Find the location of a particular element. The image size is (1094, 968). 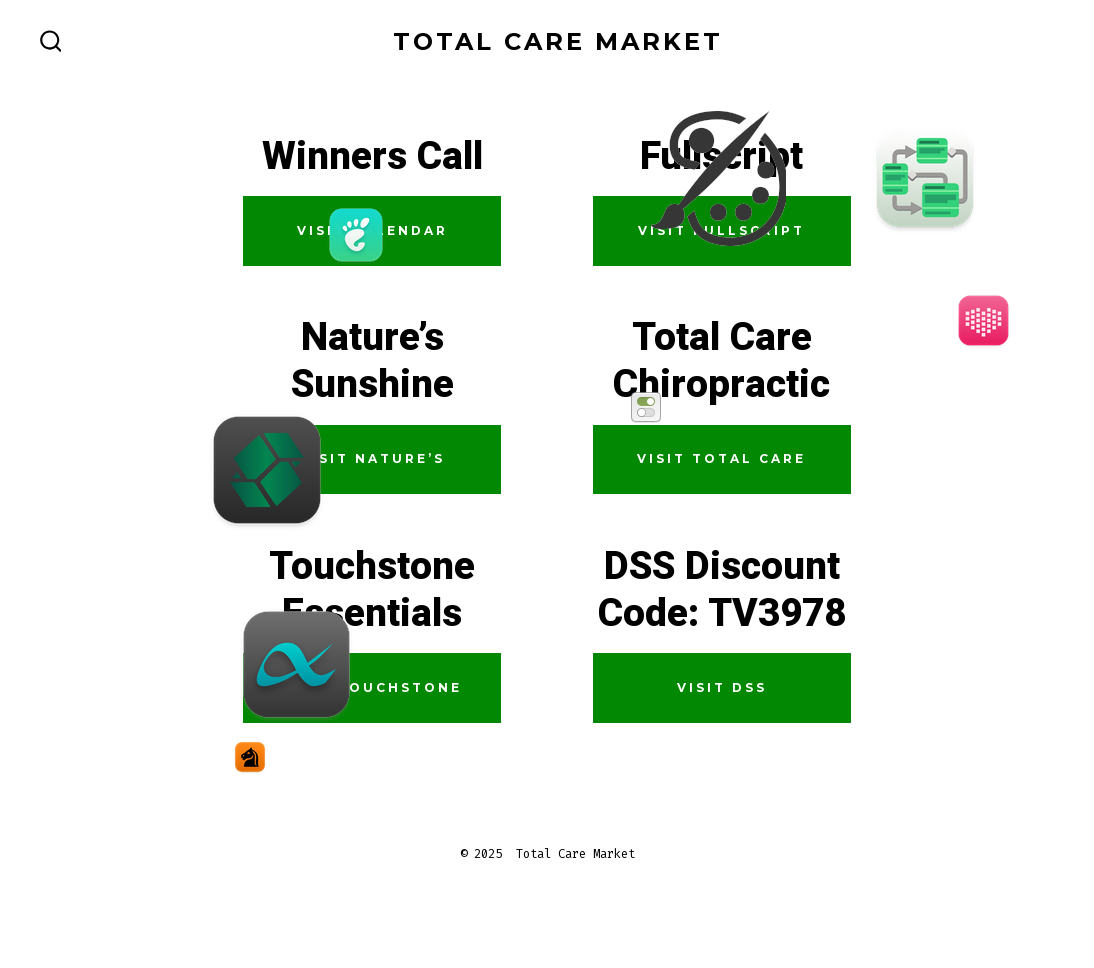

open gnome tweaks settings is located at coordinates (646, 407).